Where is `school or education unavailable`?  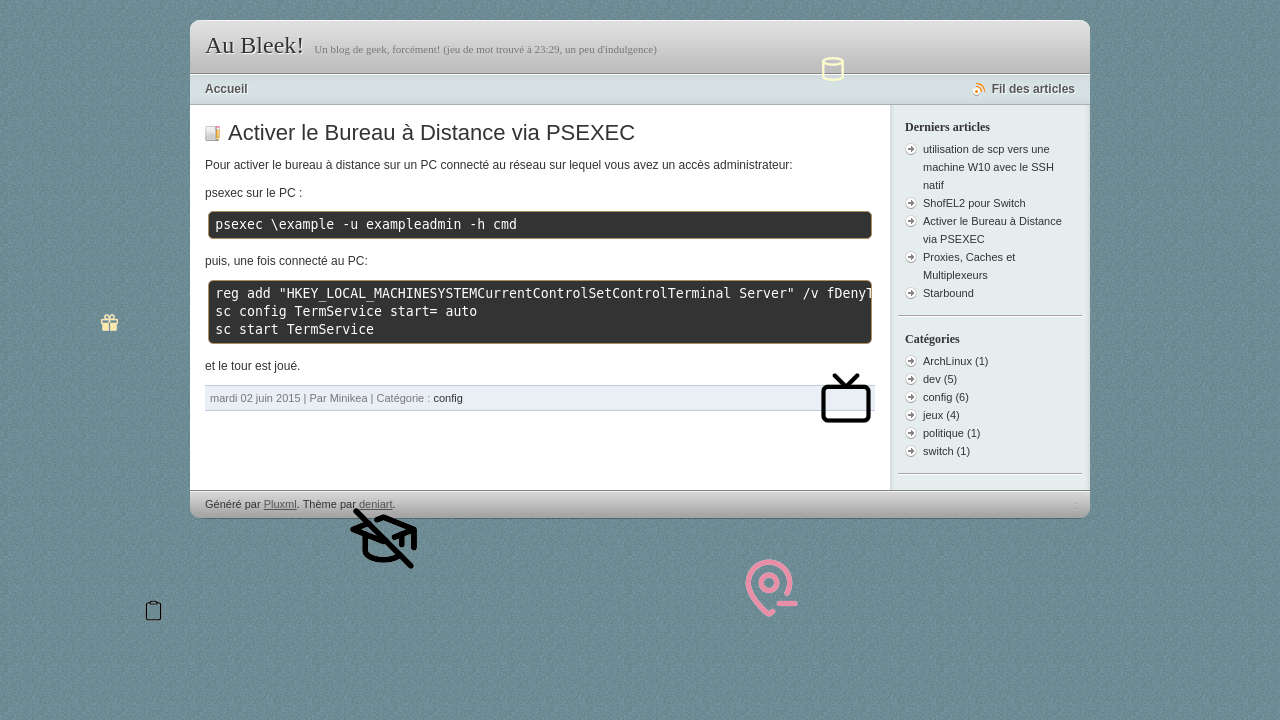
school or education unavailable is located at coordinates (383, 538).